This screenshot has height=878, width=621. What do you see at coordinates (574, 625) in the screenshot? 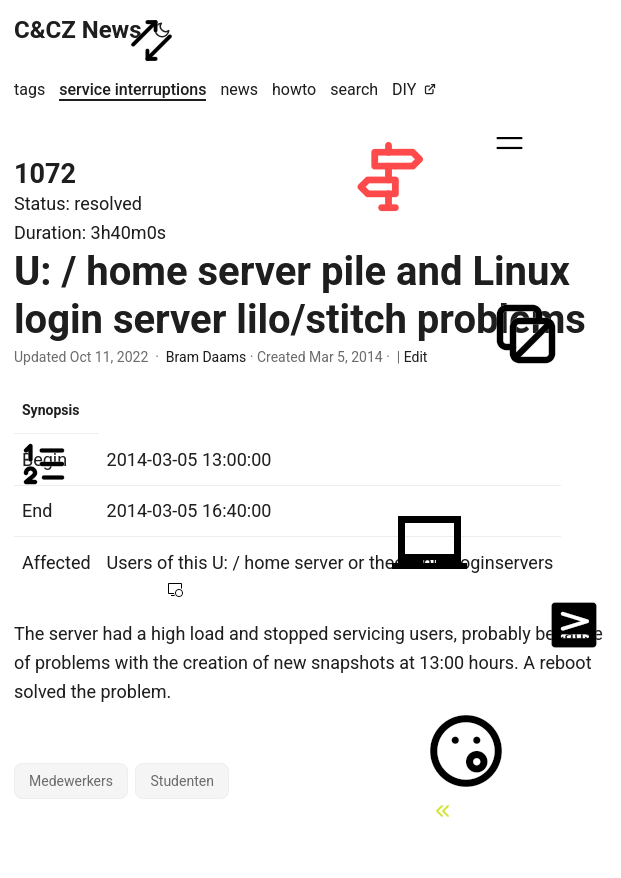
I see `greater than or equal to mathematical operator` at bounding box center [574, 625].